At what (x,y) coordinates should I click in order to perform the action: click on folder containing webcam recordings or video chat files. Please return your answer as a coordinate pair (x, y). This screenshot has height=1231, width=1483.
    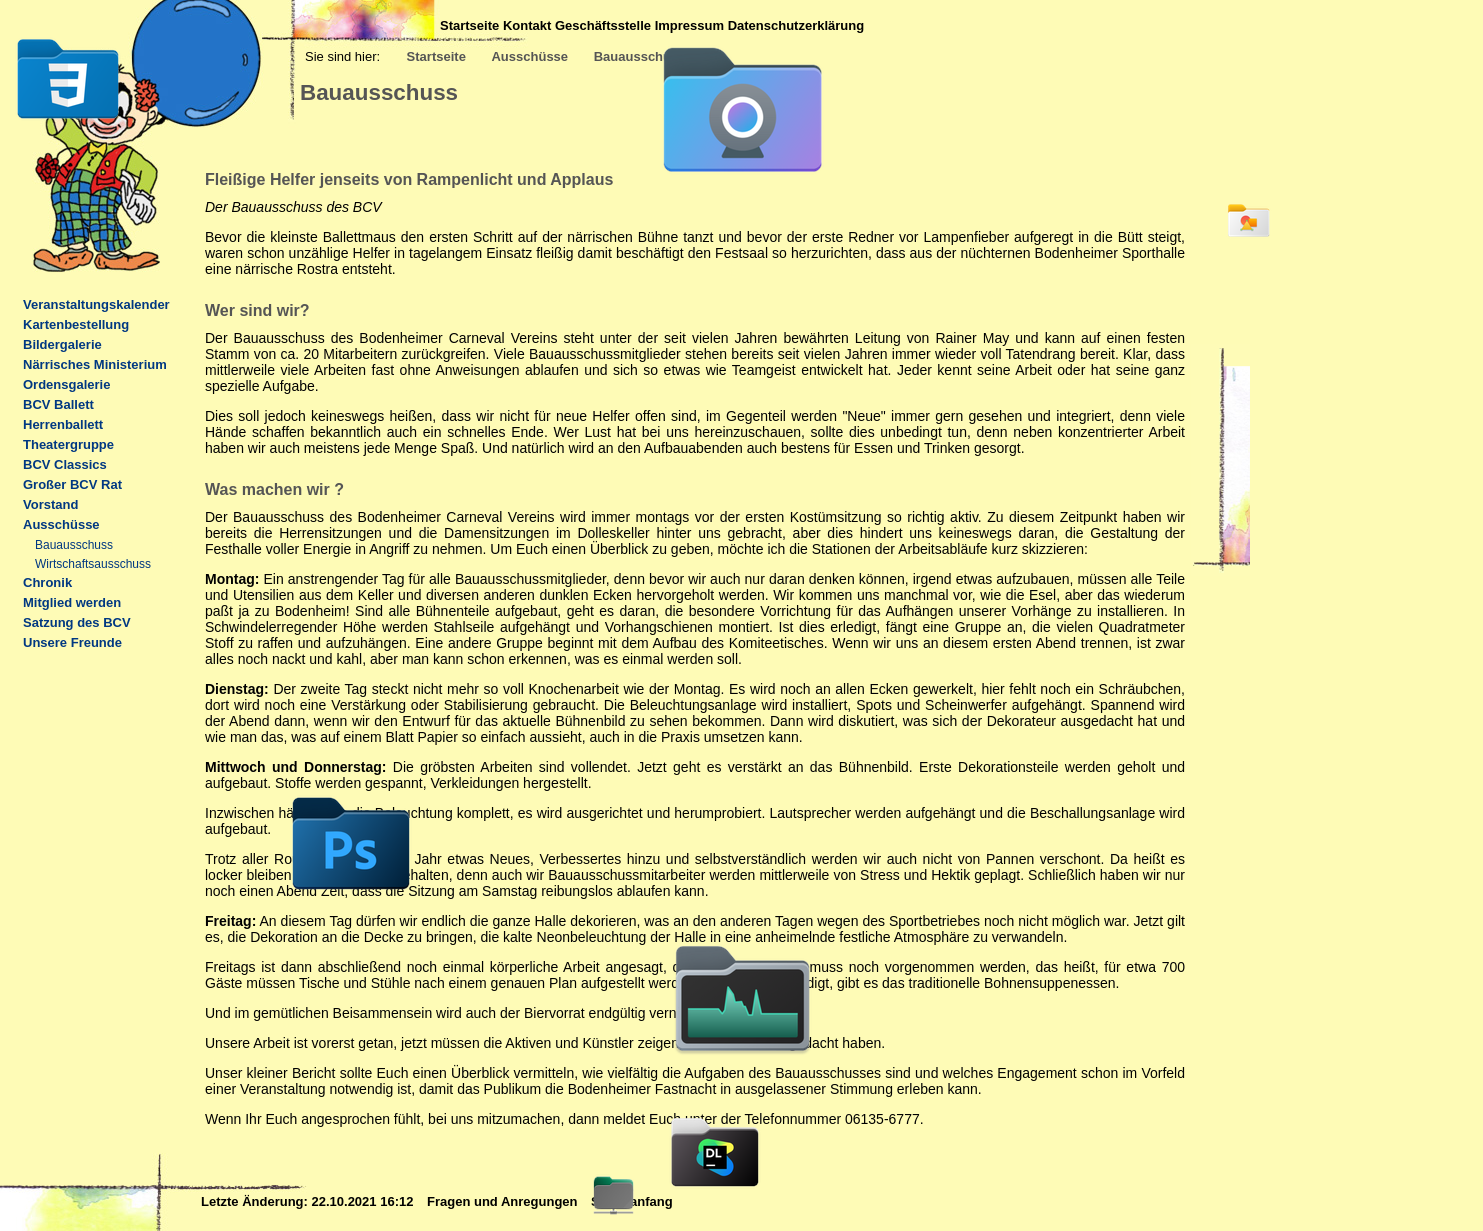
    Looking at the image, I should click on (742, 114).